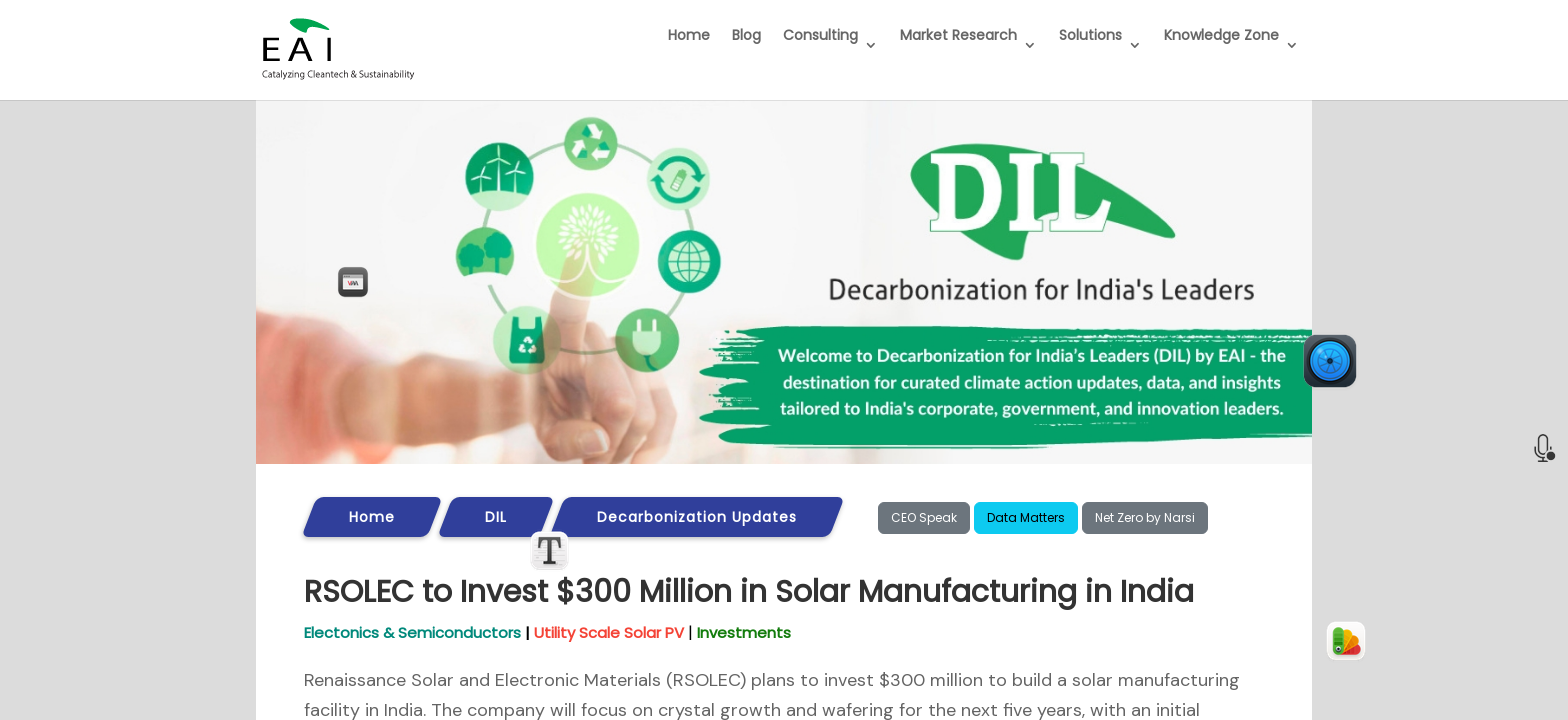 Image resolution: width=1568 pixels, height=720 pixels. Describe the element at coordinates (353, 282) in the screenshot. I see `open virtual machine preferences` at that location.